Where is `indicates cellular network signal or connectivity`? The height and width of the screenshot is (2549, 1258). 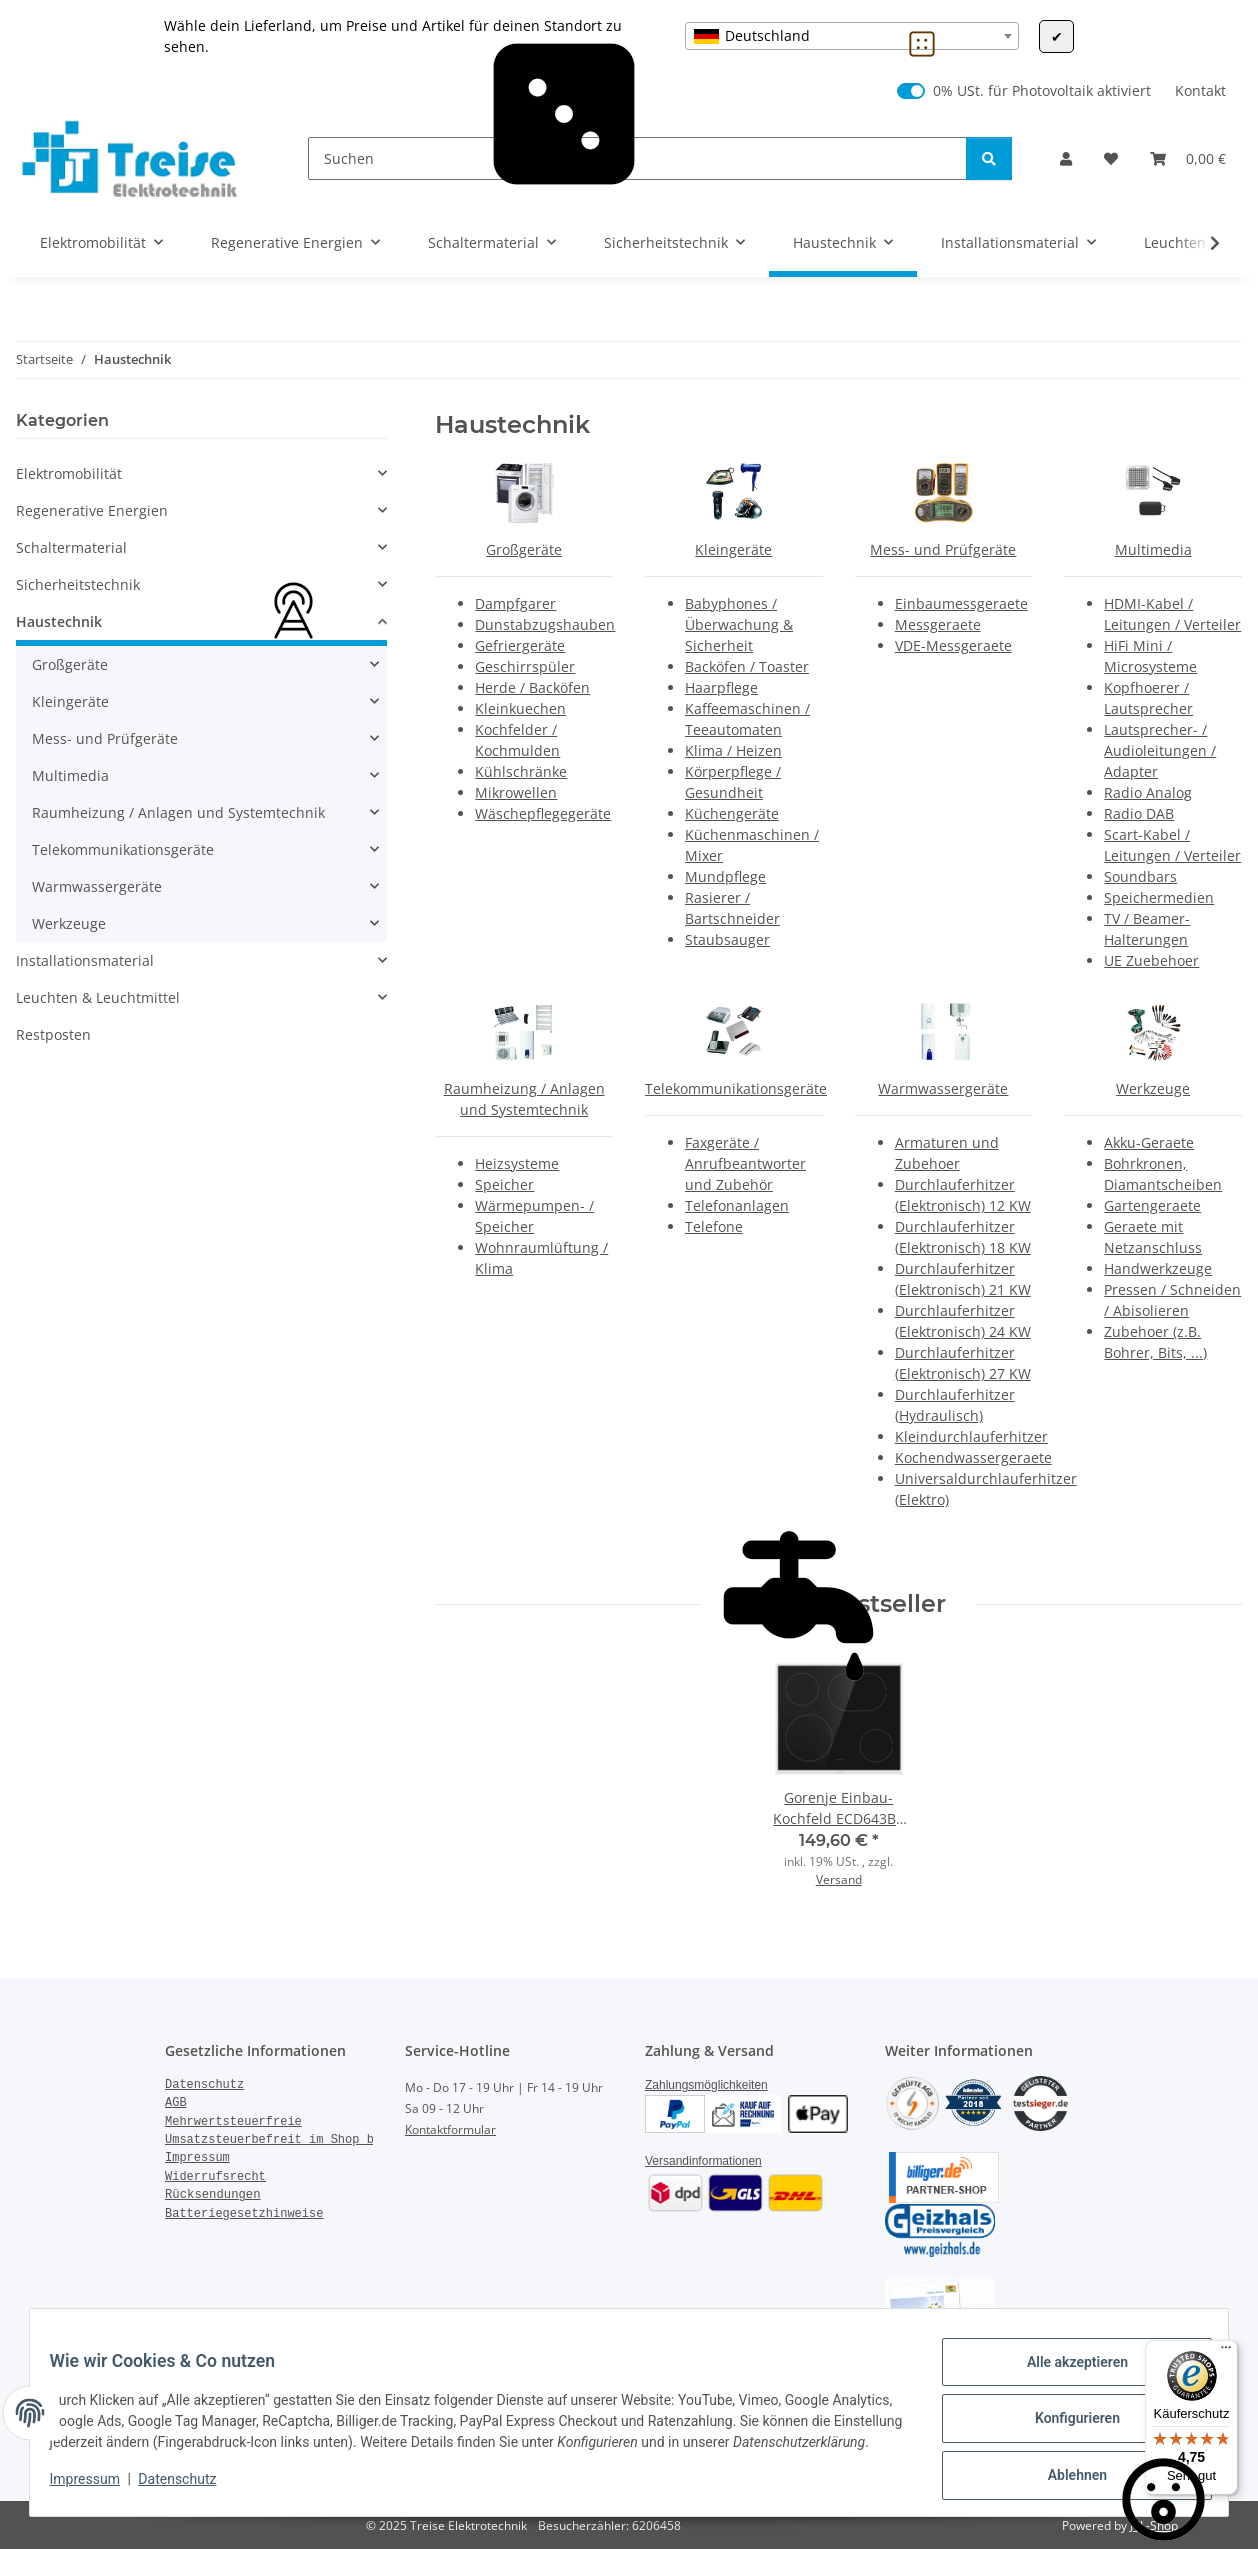 indicates cellular network signal or connectivity is located at coordinates (293, 611).